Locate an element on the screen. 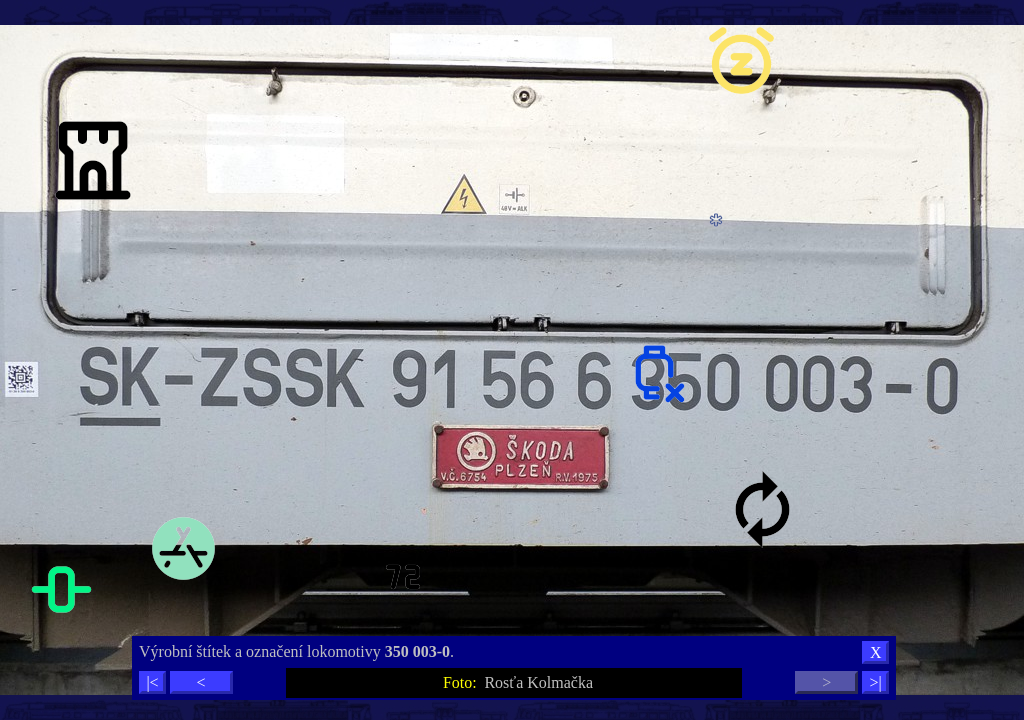  align selected element to vertical center is located at coordinates (61, 589).